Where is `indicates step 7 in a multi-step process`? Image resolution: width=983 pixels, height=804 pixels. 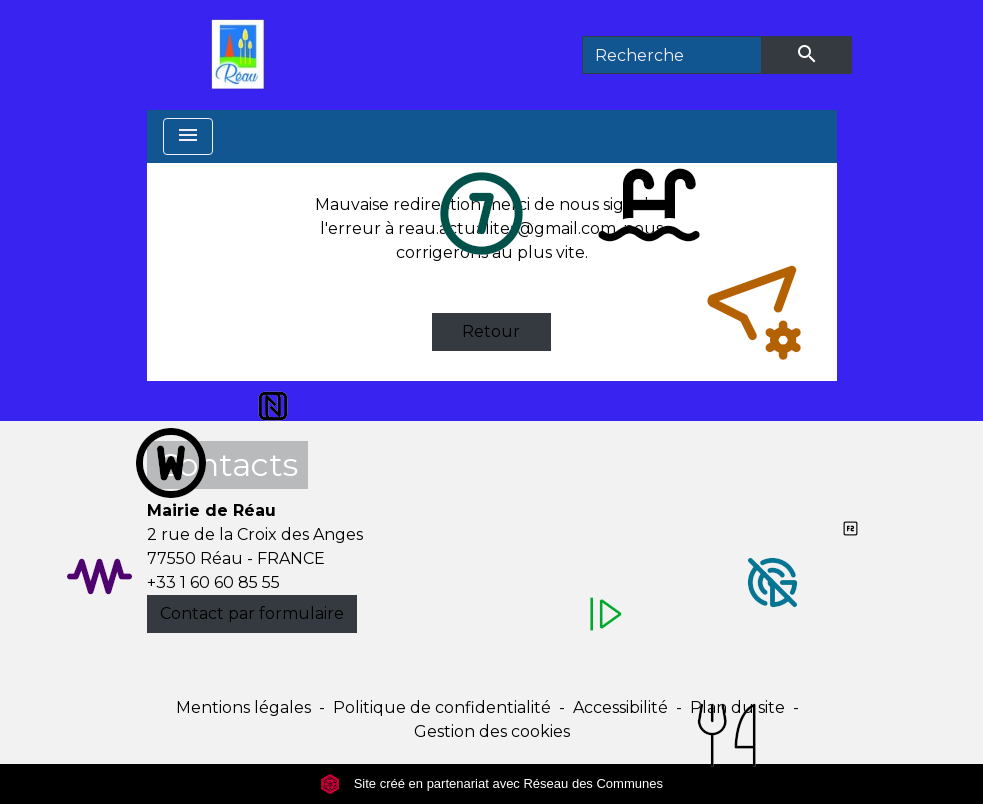 indicates step 7 in a multi-step process is located at coordinates (481, 213).